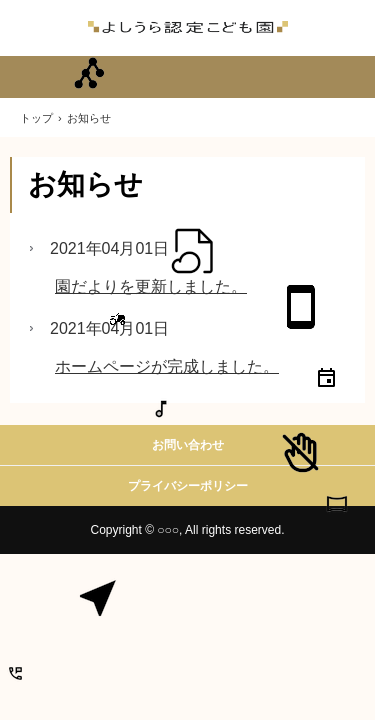  I want to click on add a calendar event, so click(326, 378).